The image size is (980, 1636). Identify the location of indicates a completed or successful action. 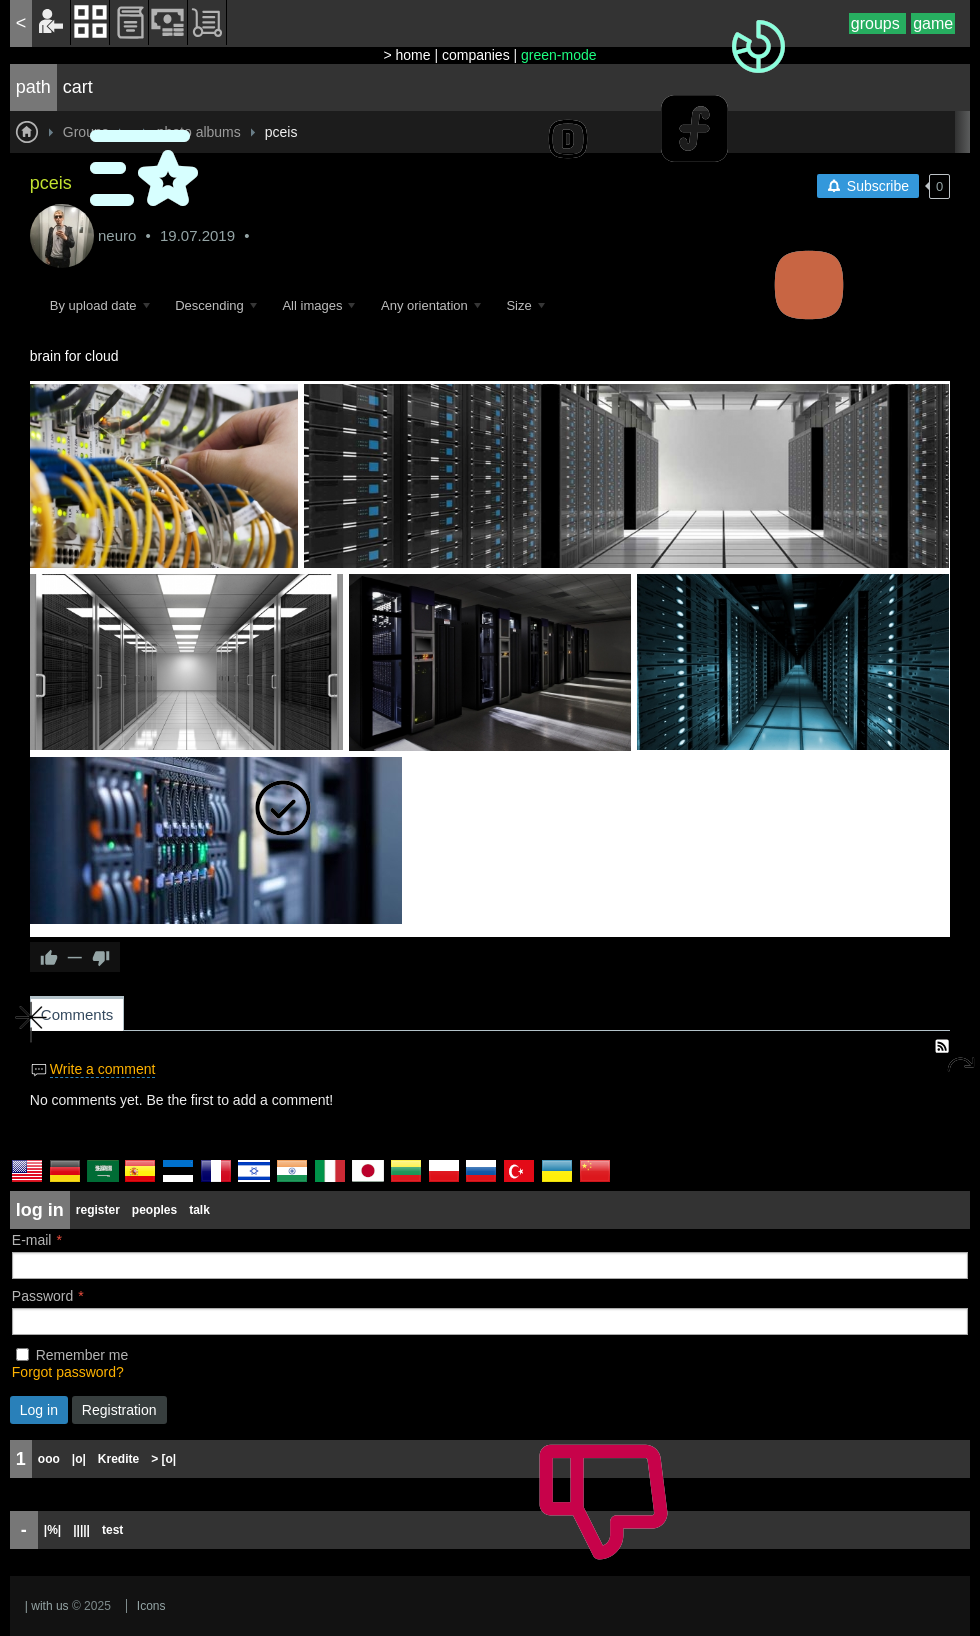
(283, 808).